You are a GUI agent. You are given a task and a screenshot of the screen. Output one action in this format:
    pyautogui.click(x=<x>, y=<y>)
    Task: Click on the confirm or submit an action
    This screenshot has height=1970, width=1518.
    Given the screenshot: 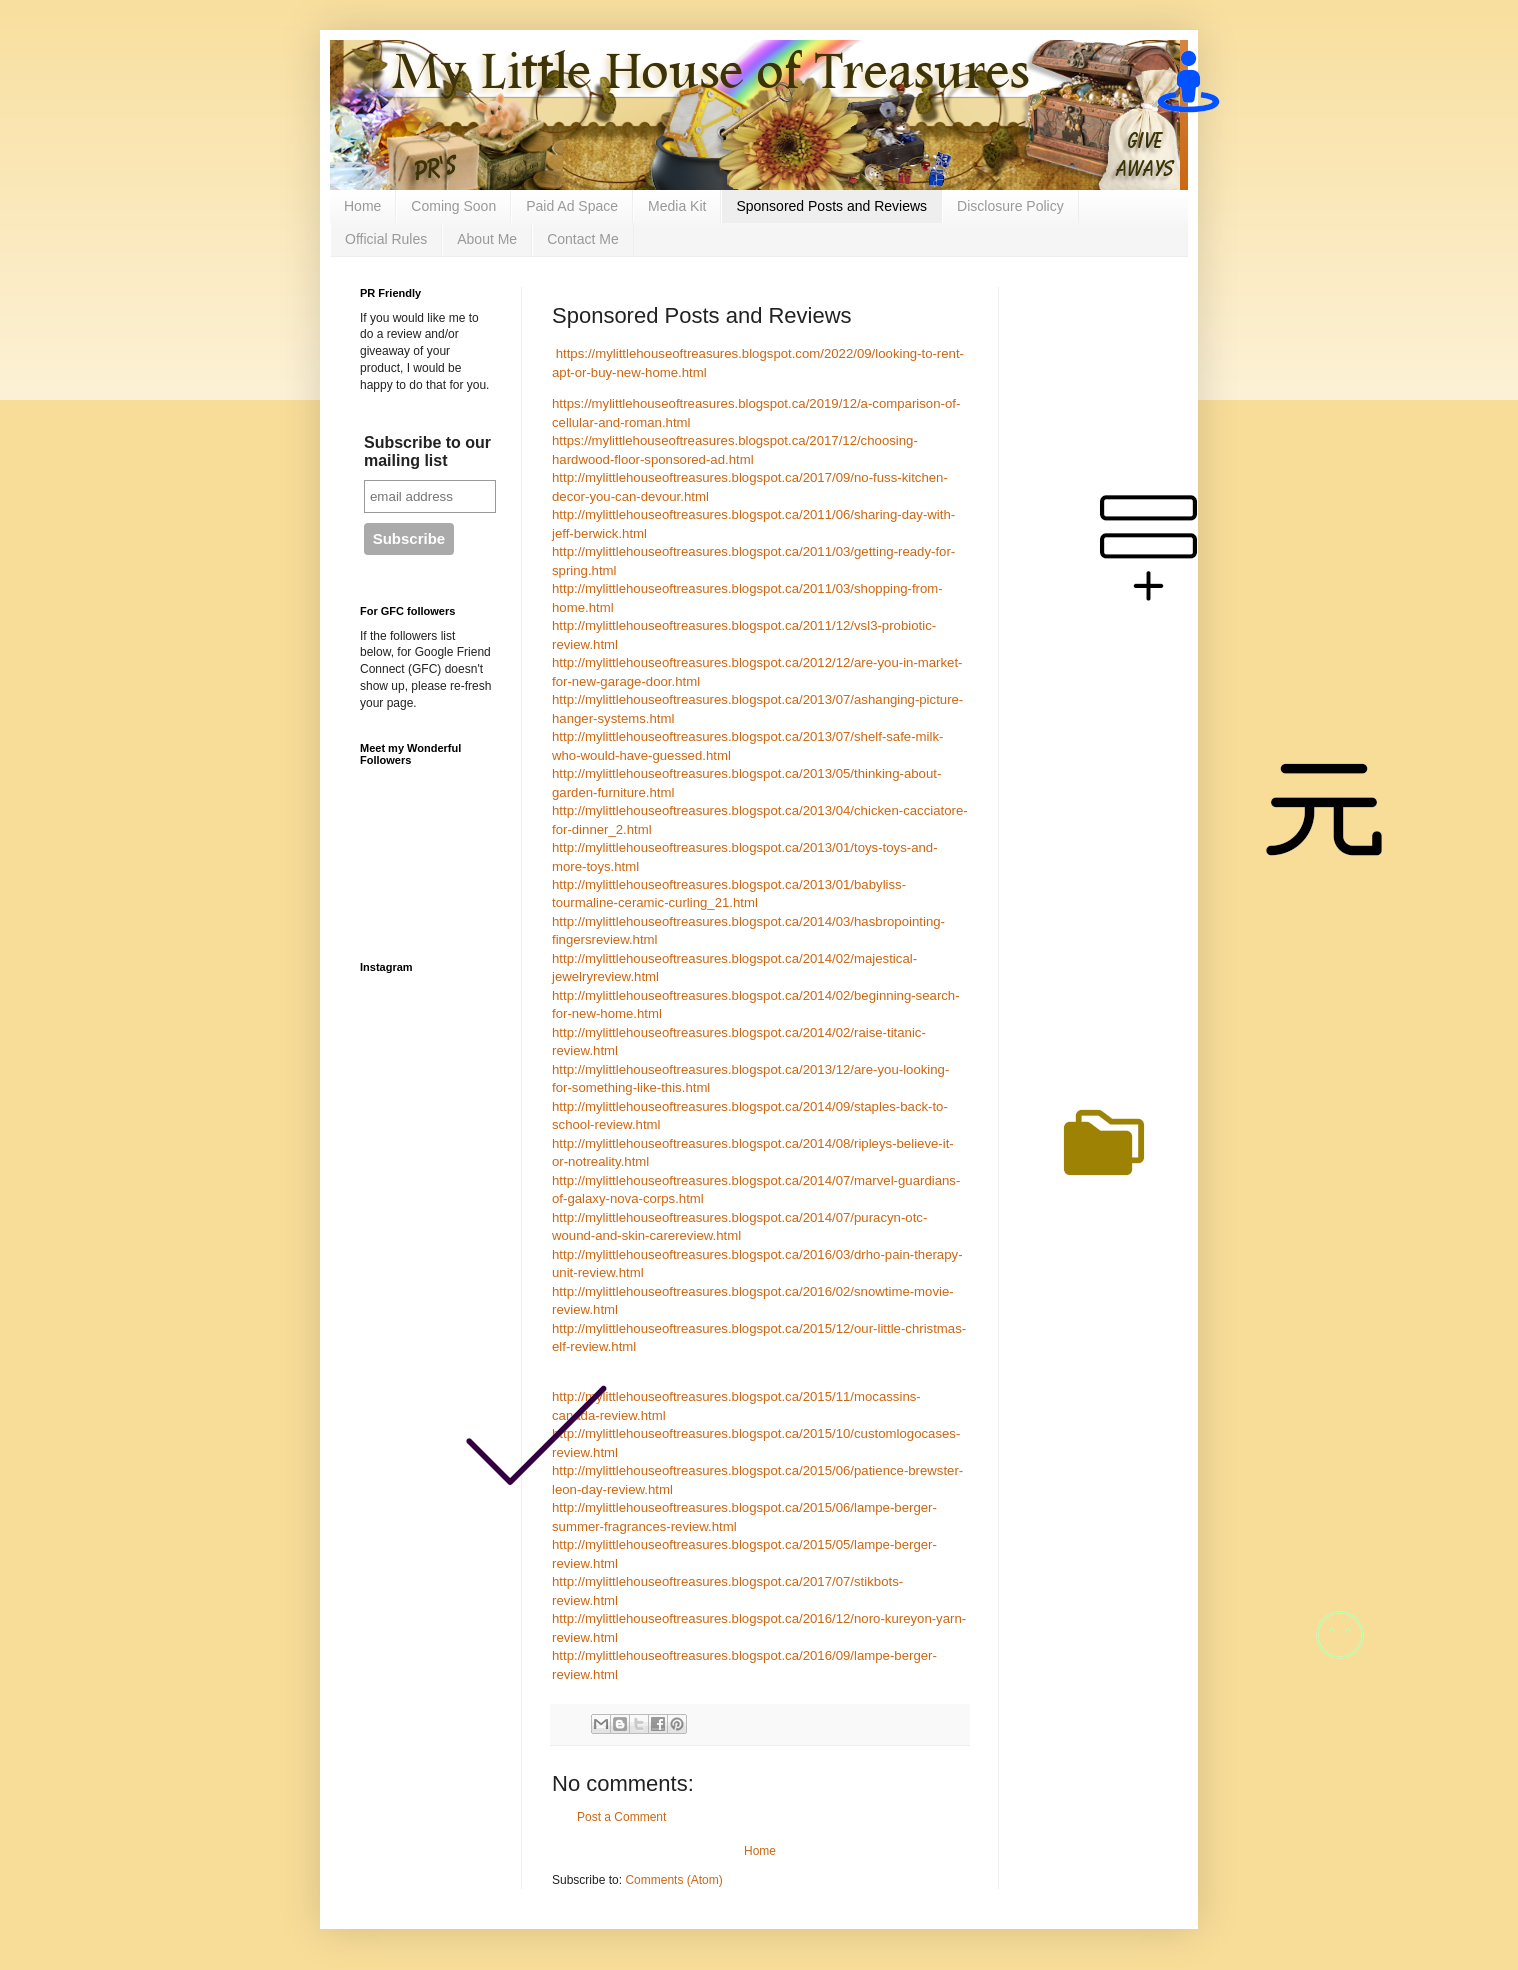 What is the action you would take?
    pyautogui.click(x=533, y=1429)
    